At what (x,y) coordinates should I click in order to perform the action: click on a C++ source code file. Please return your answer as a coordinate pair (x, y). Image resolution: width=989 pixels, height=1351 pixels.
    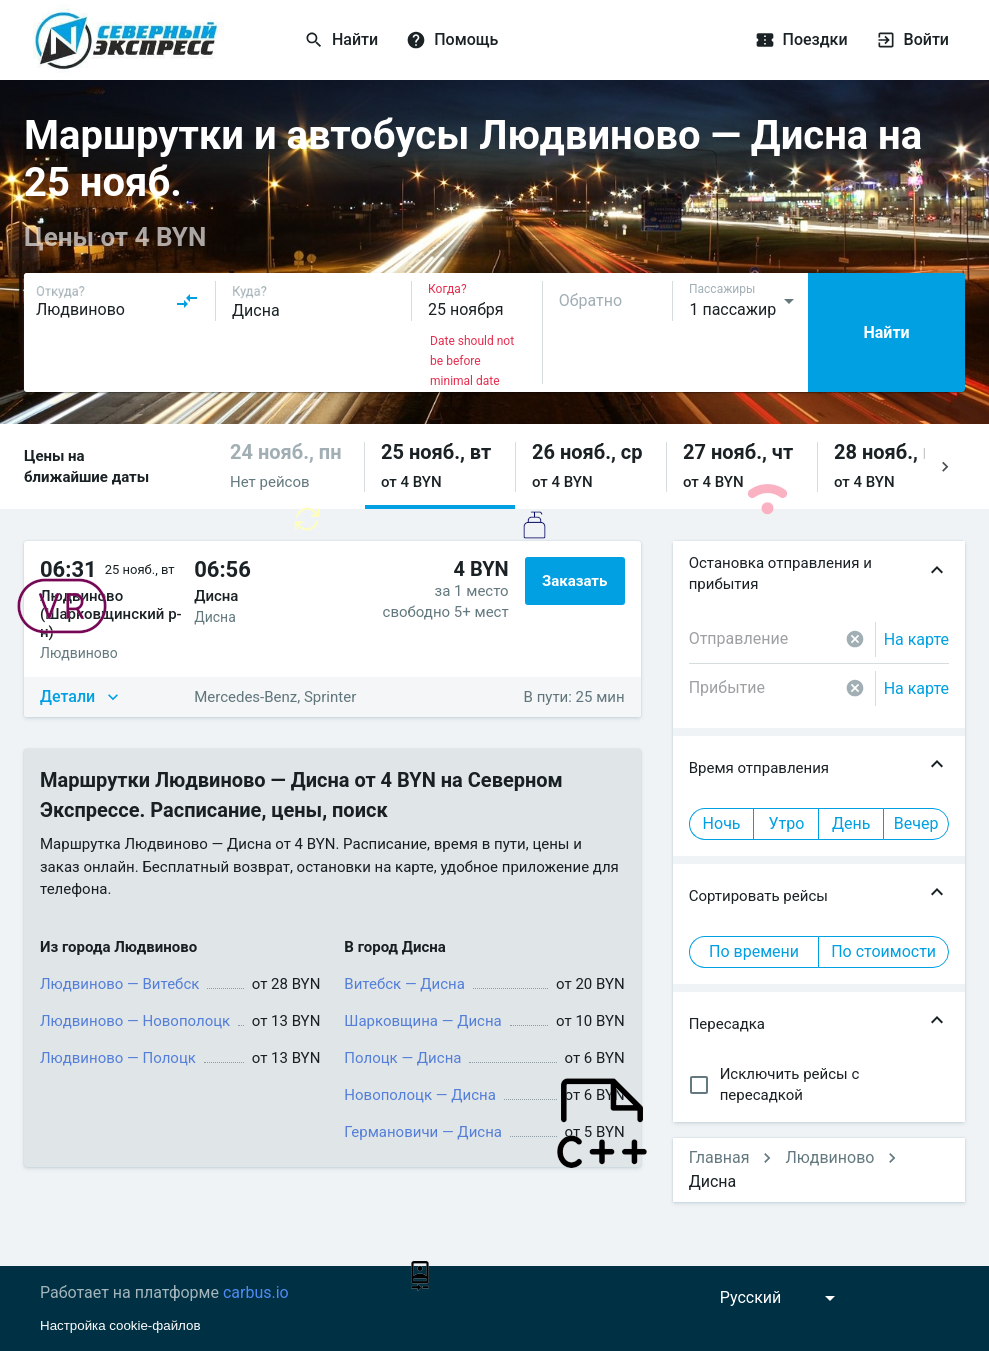
    Looking at the image, I should click on (602, 1127).